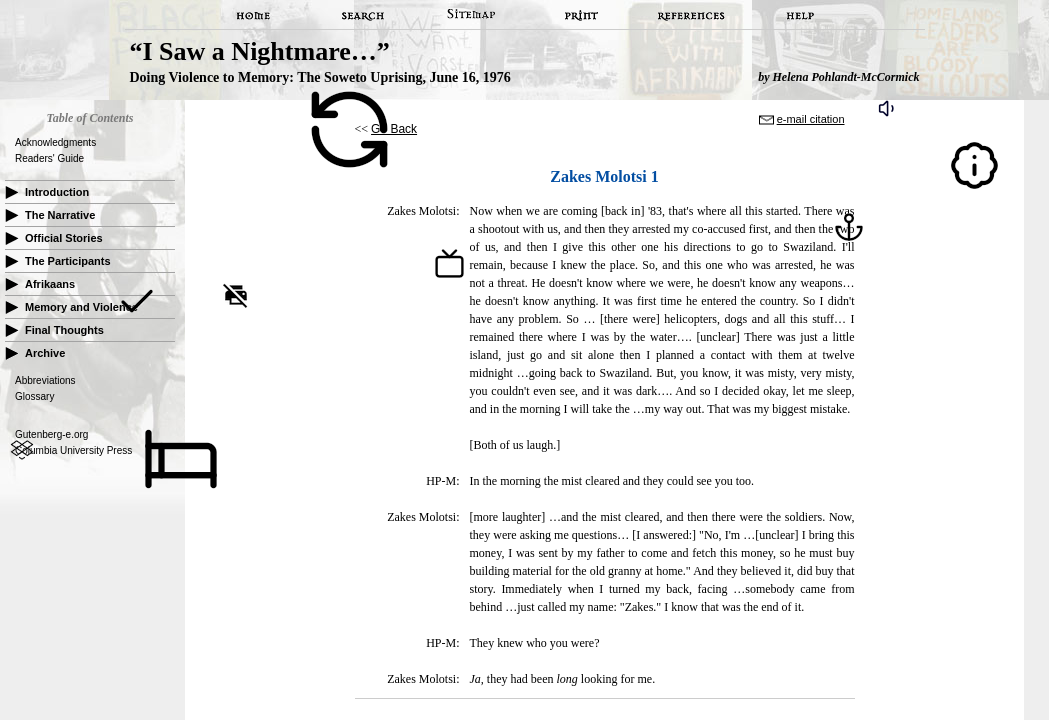 The image size is (1049, 720). What do you see at coordinates (181, 459) in the screenshot?
I see `view accommodation or hotel options` at bounding box center [181, 459].